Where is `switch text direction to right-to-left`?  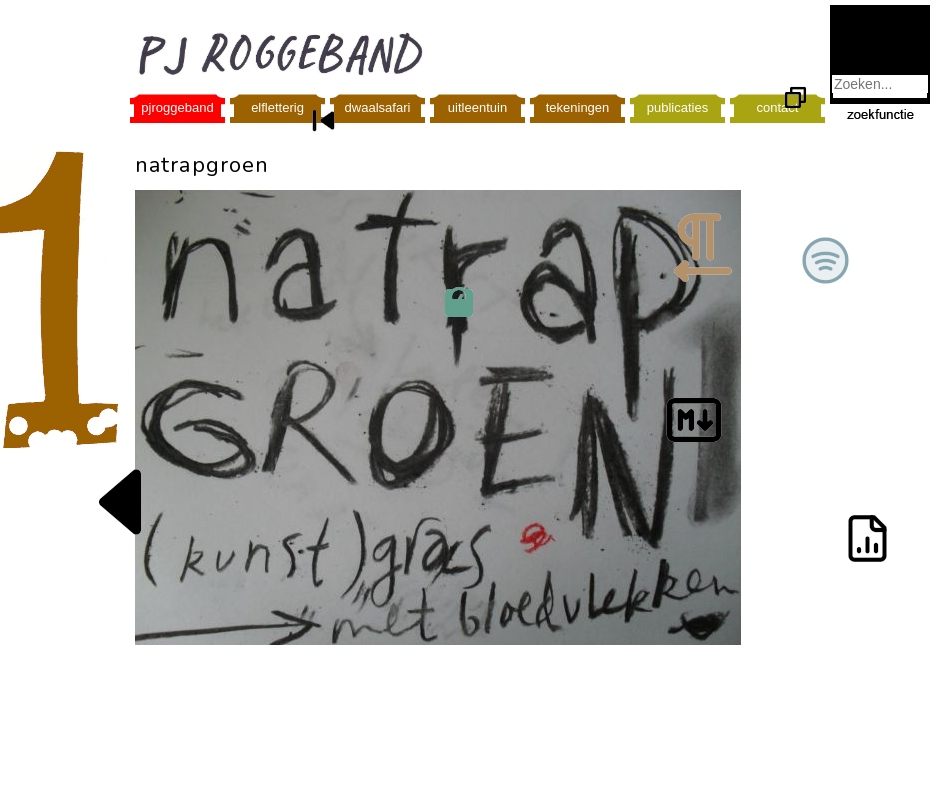
switch text direction to right-to-left is located at coordinates (703, 246).